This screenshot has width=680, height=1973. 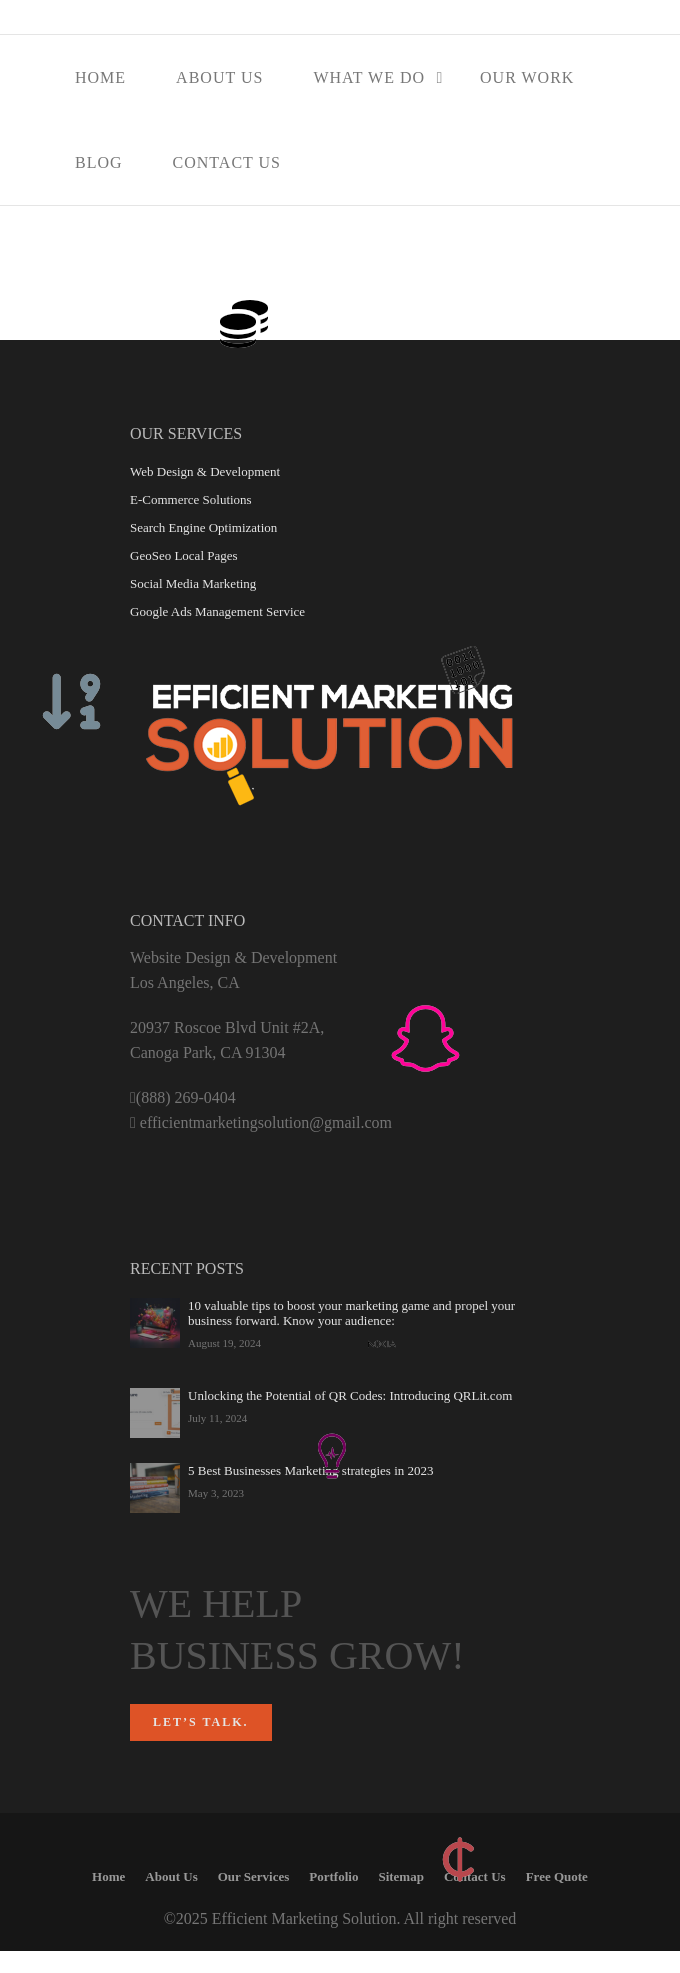 What do you see at coordinates (72, 701) in the screenshot?
I see `sort numbers in descending order (9 to 1)` at bounding box center [72, 701].